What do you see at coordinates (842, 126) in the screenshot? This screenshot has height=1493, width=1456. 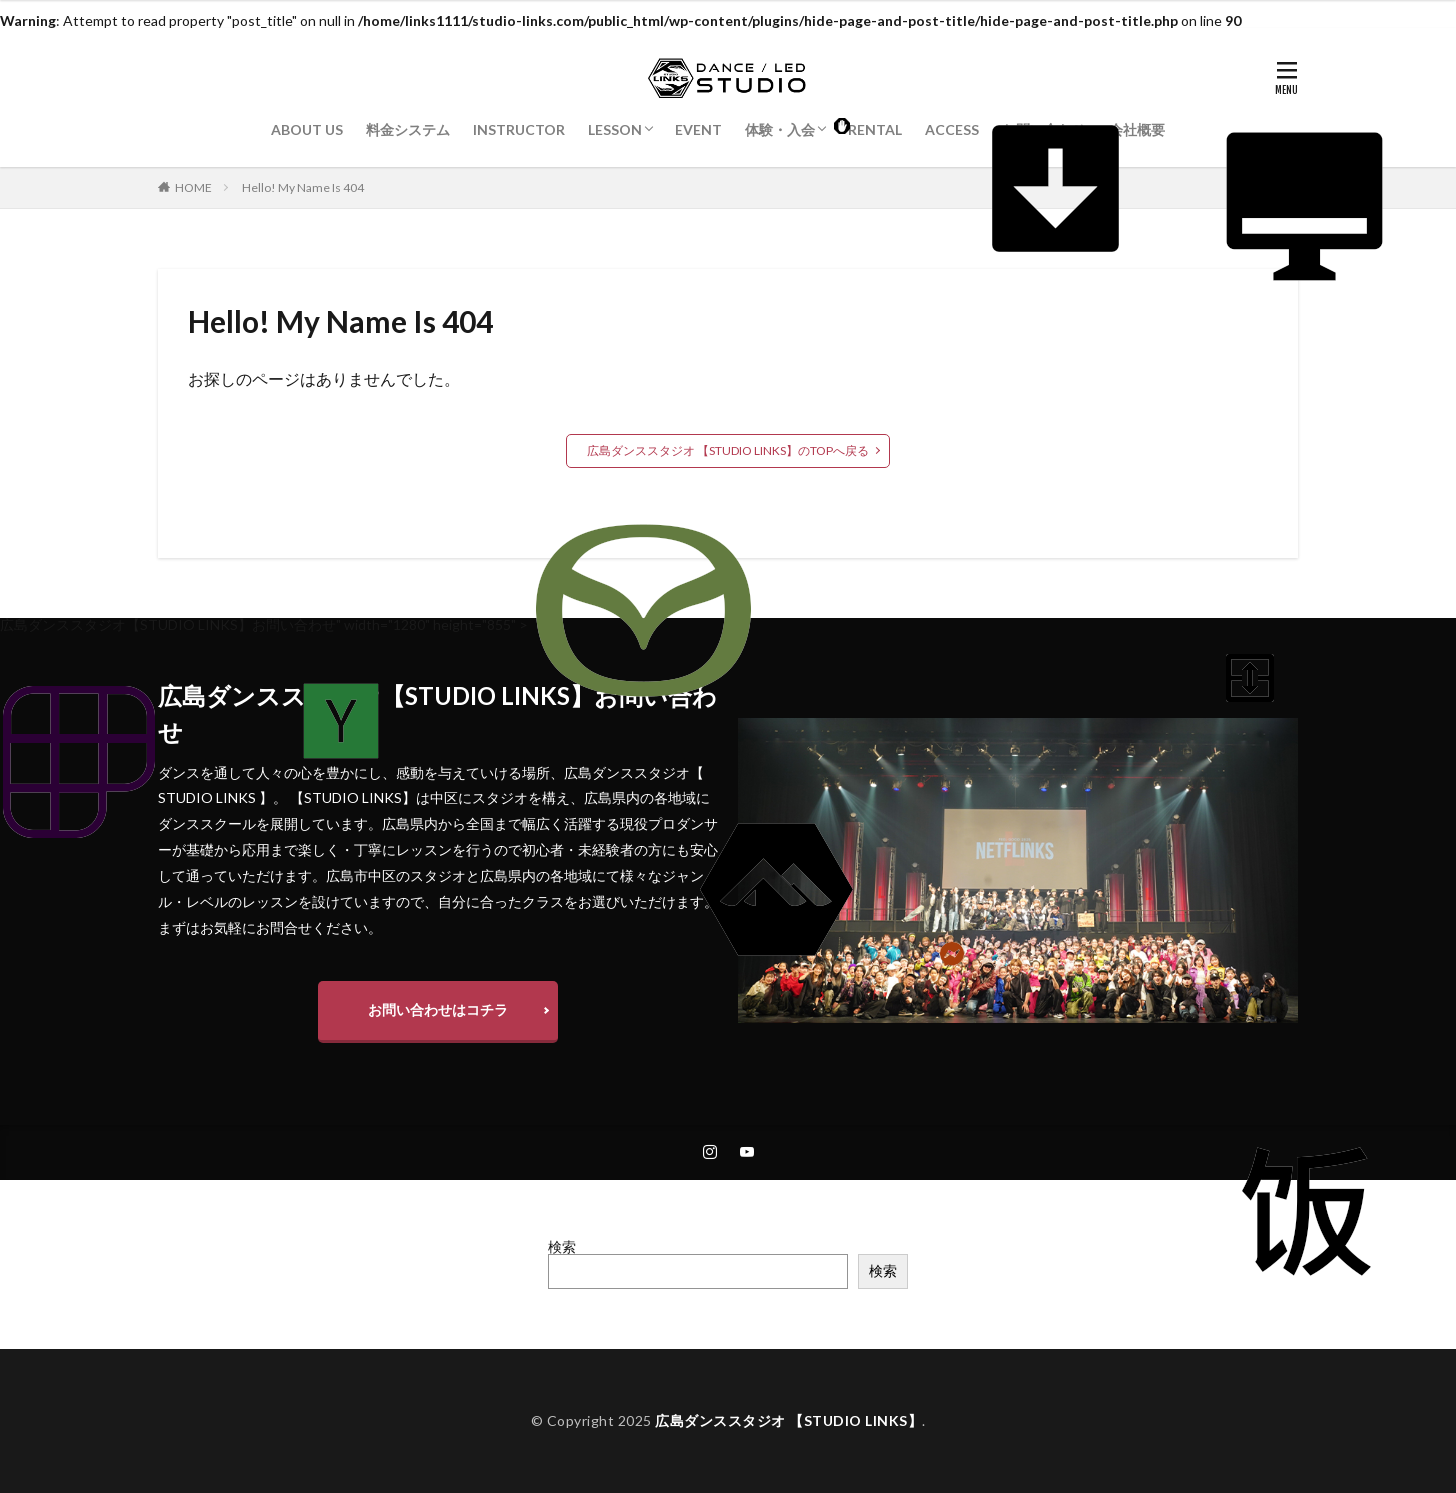 I see `adblock browser extension logo` at bounding box center [842, 126].